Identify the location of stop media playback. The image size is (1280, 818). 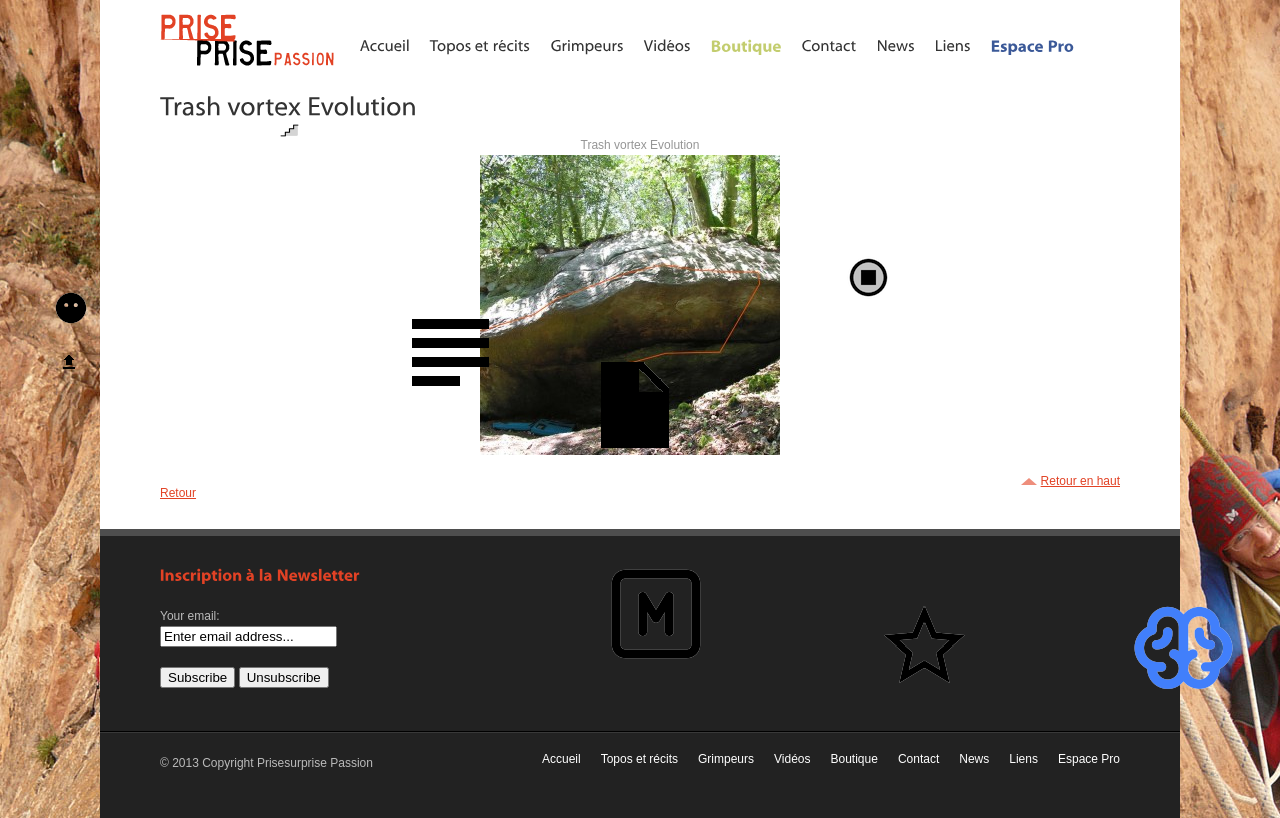
(868, 277).